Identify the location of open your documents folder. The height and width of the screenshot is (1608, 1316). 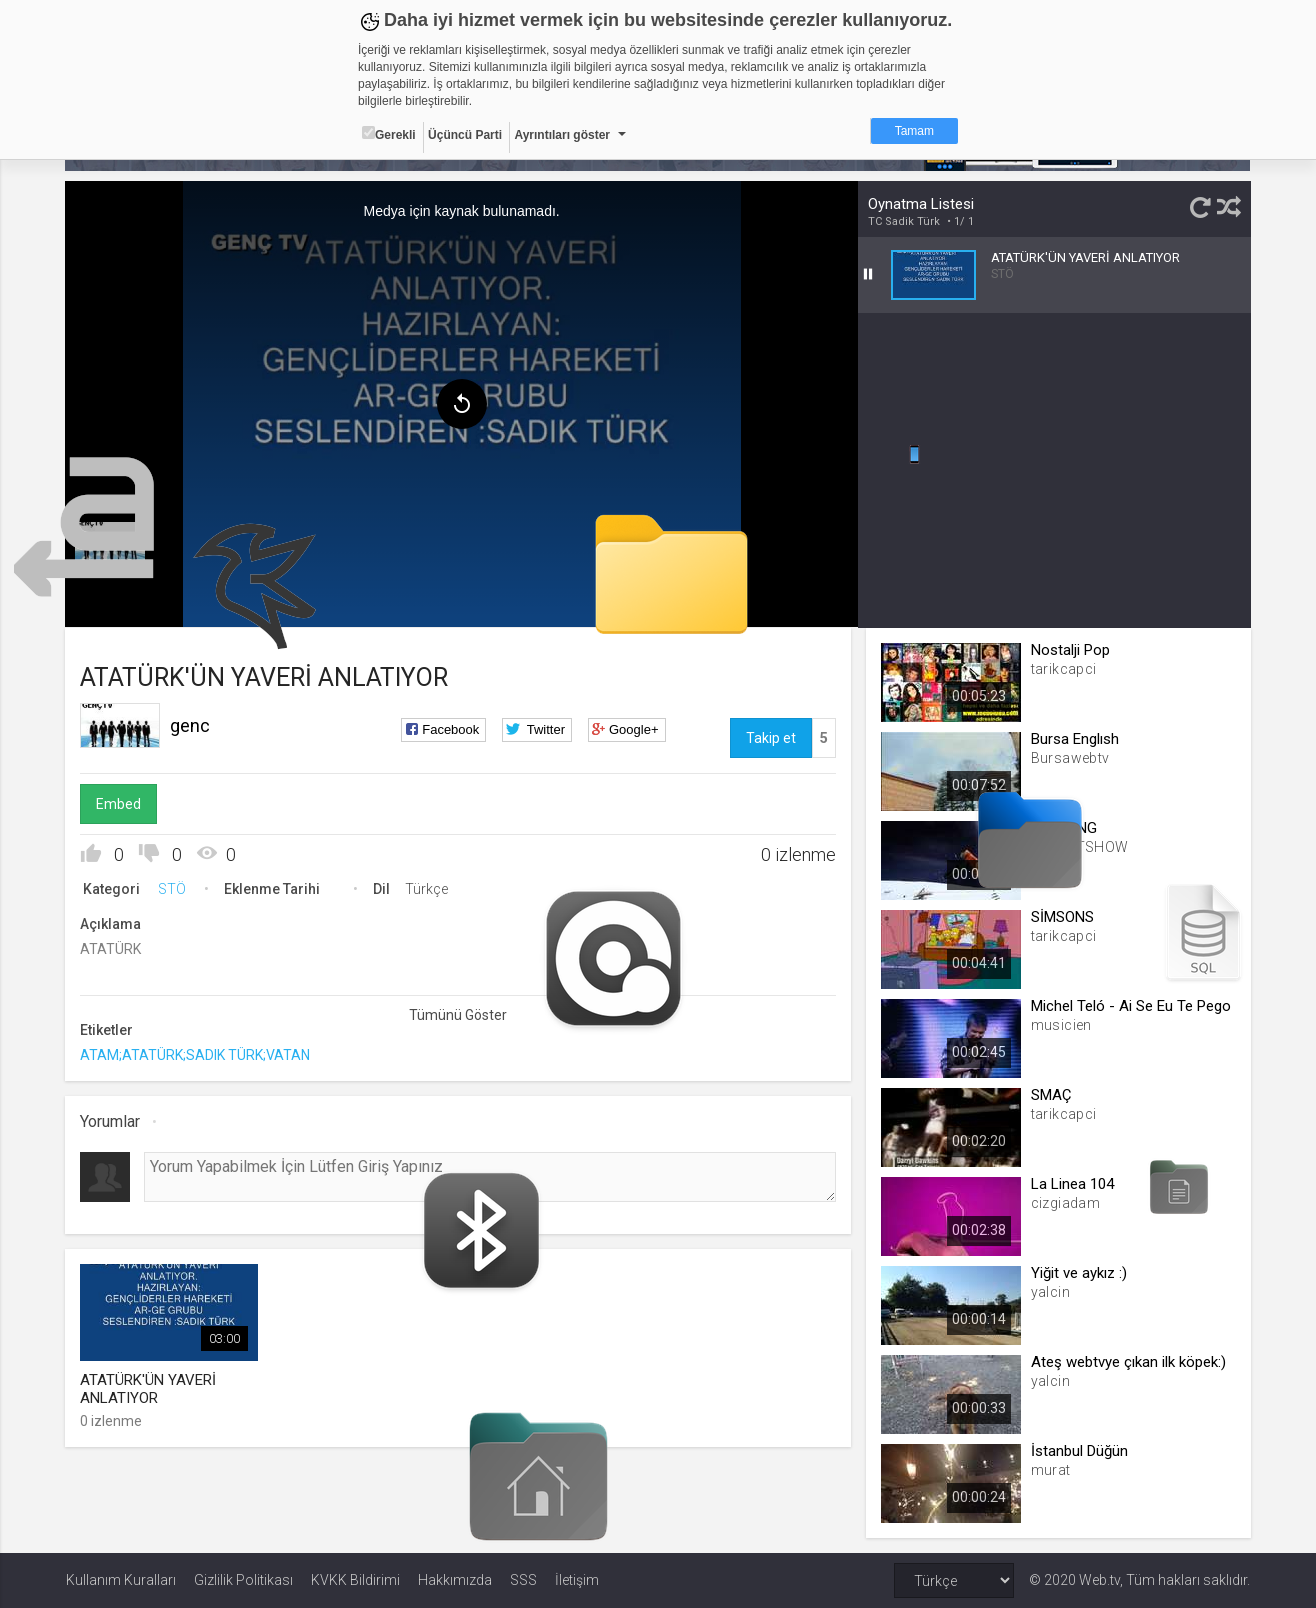
(1179, 1187).